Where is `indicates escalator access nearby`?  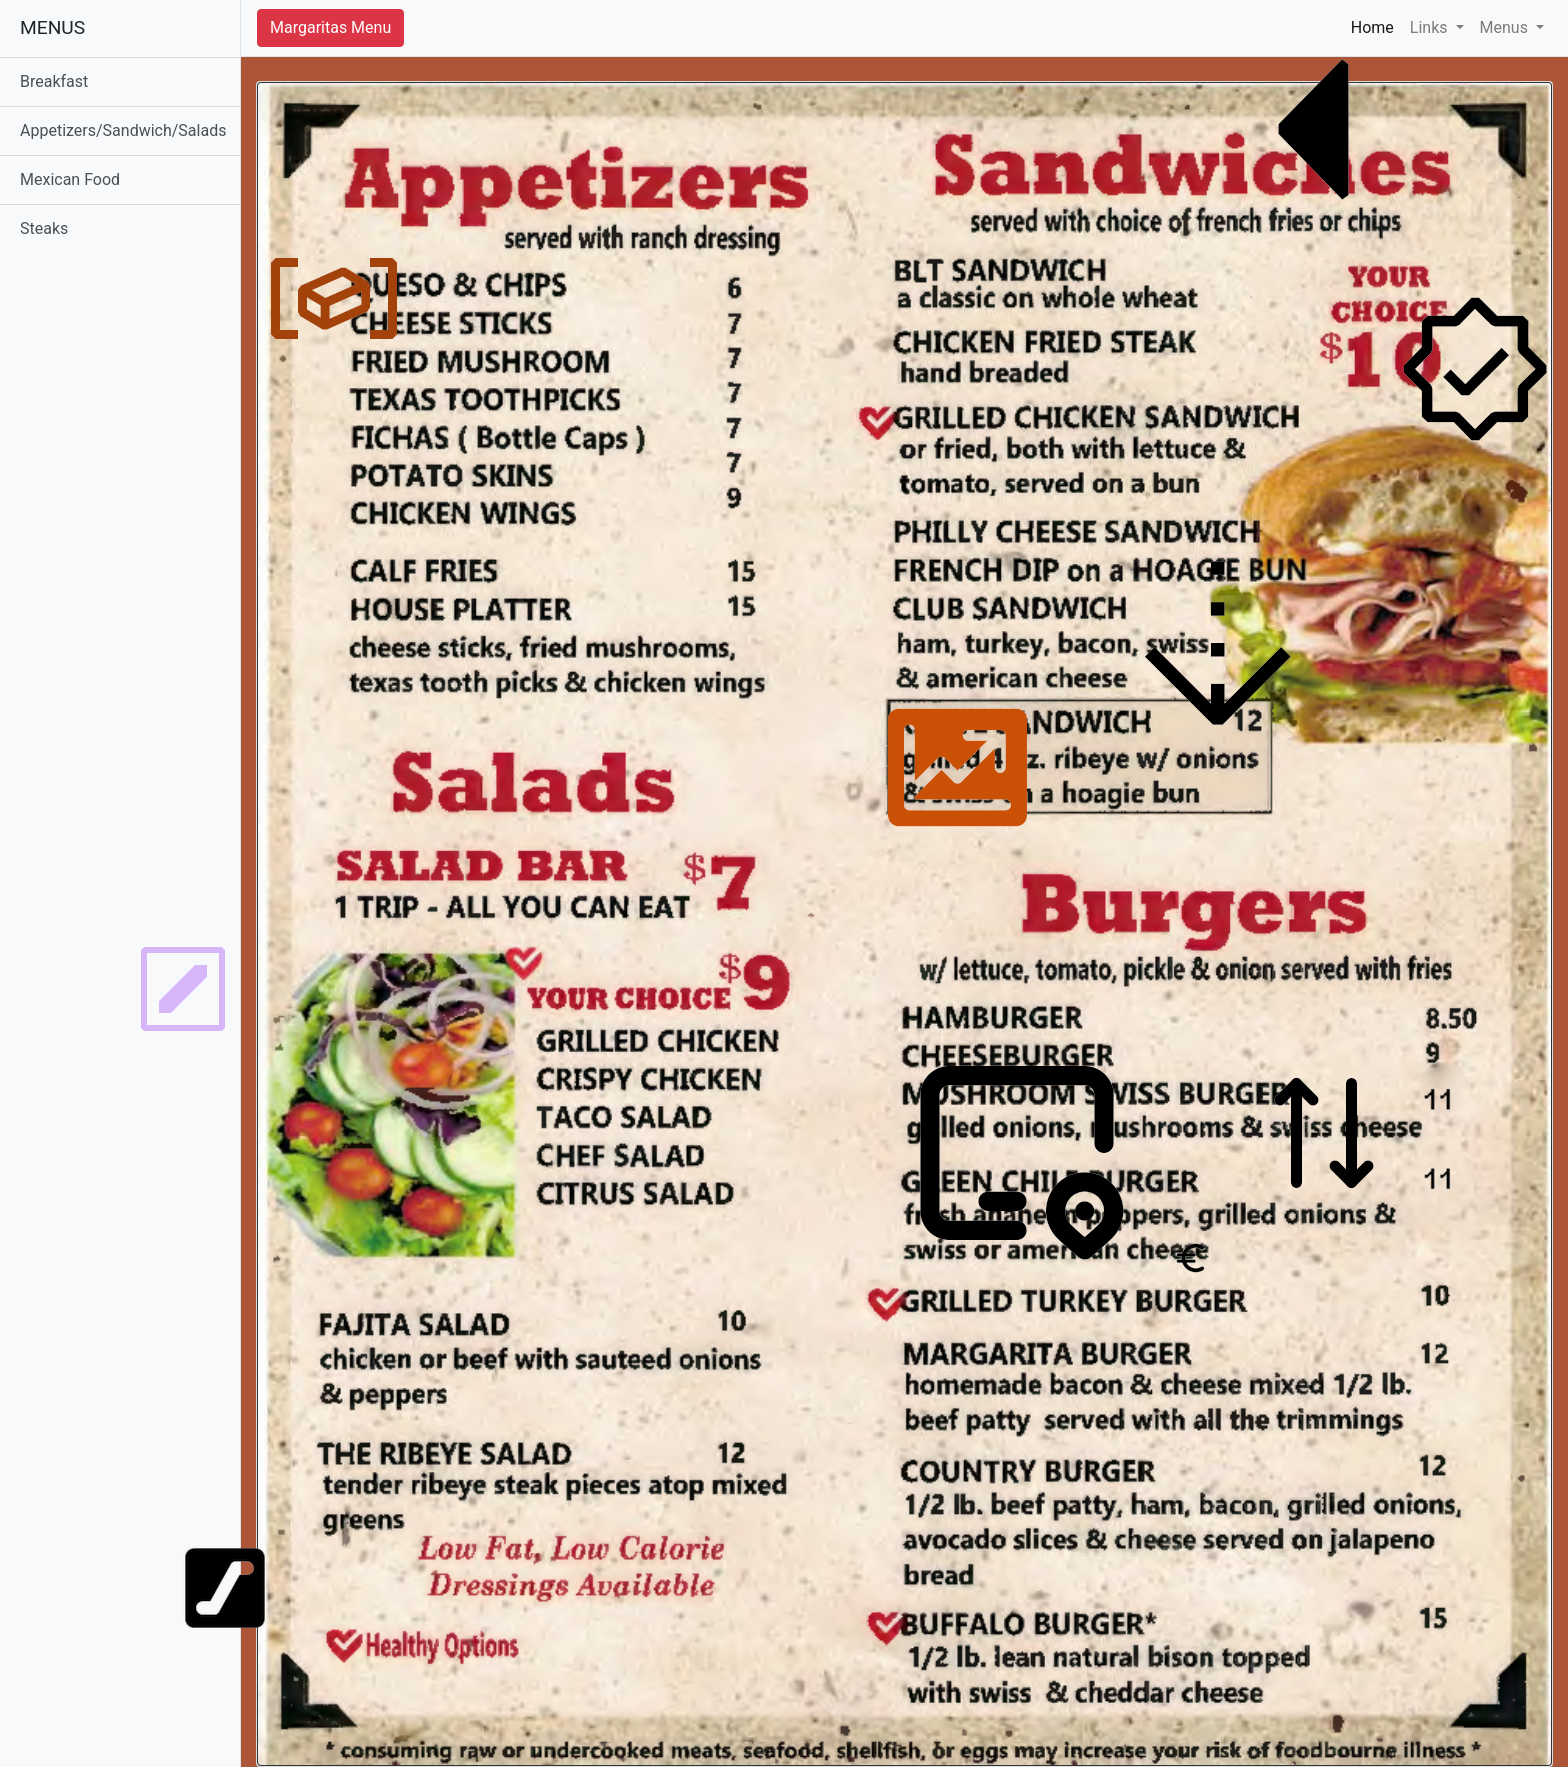
indicates escalator access nearby is located at coordinates (225, 1588).